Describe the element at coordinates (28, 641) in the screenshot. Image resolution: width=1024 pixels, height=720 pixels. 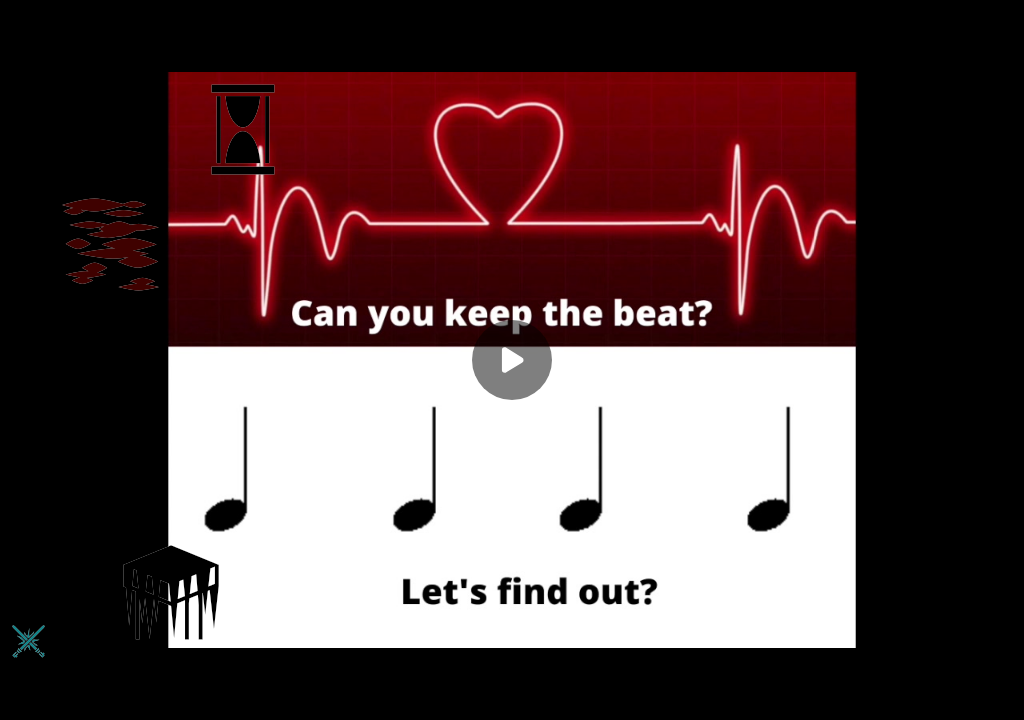
I see `access lightsaber combat or duel mode` at that location.